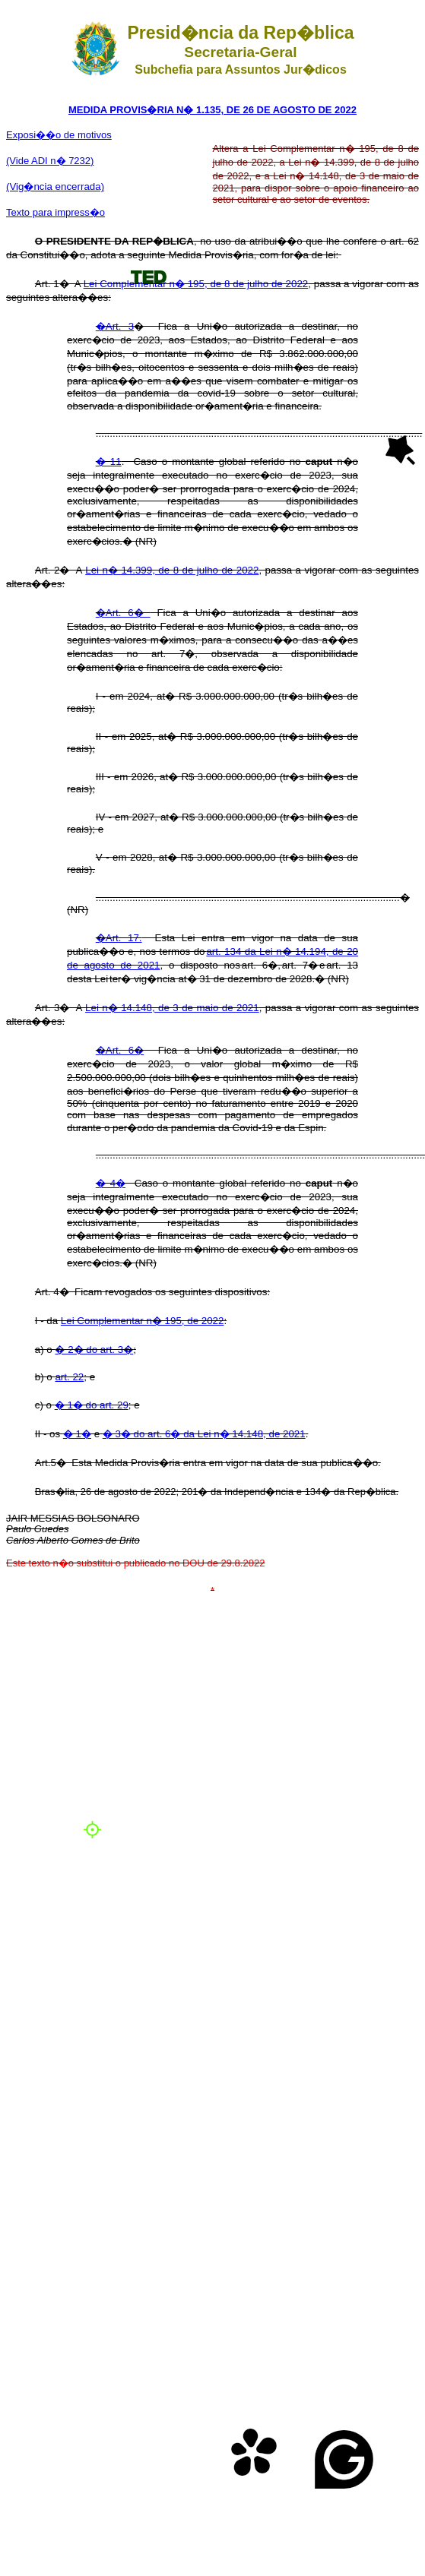 Image resolution: width=425 pixels, height=2576 pixels. Describe the element at coordinates (148, 277) in the screenshot. I see `open the TED app` at that location.